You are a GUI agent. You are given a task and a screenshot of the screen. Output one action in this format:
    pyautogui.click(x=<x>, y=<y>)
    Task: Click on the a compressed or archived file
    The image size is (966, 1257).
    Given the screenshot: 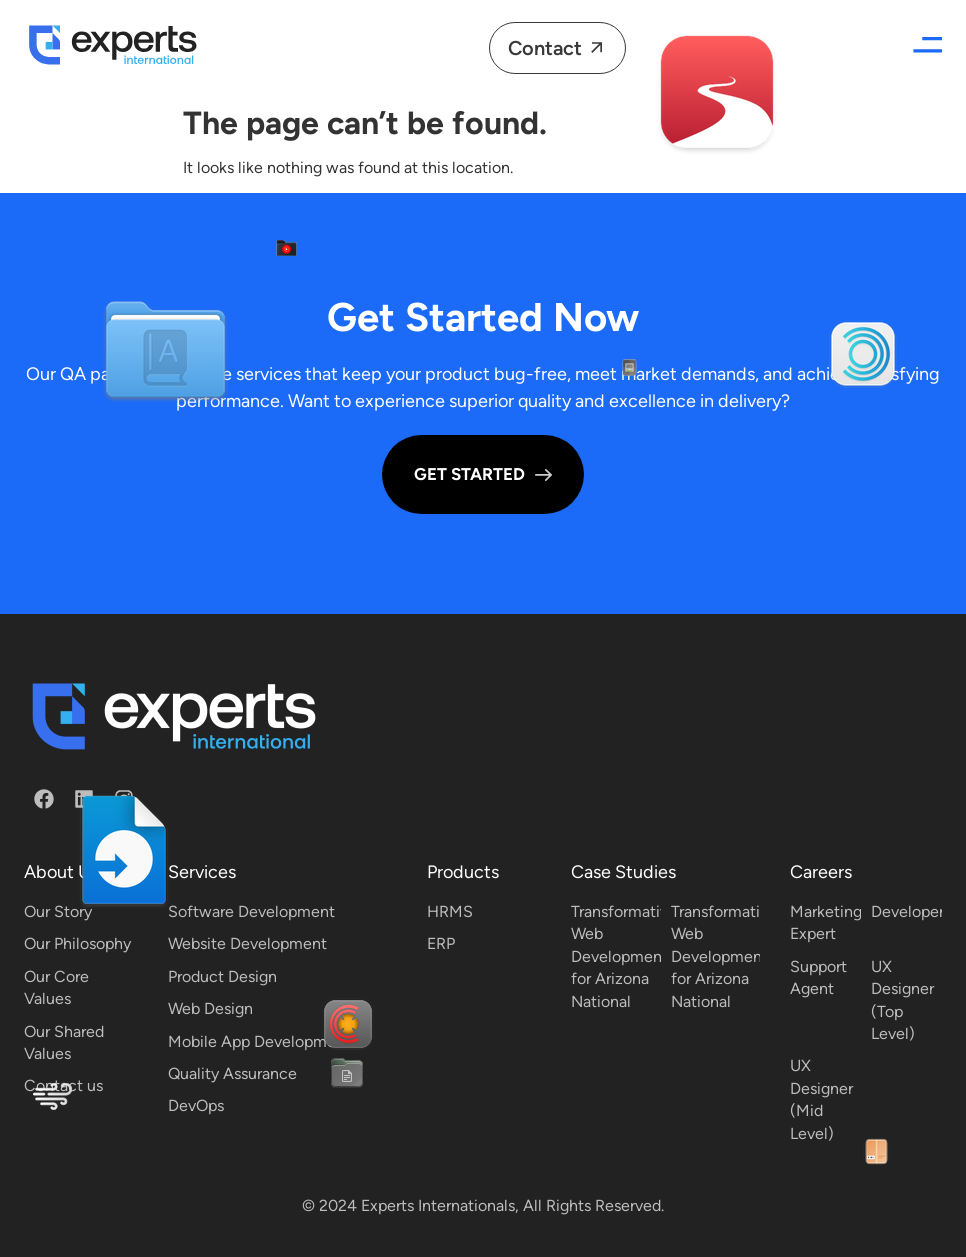 What is the action you would take?
    pyautogui.click(x=876, y=1151)
    